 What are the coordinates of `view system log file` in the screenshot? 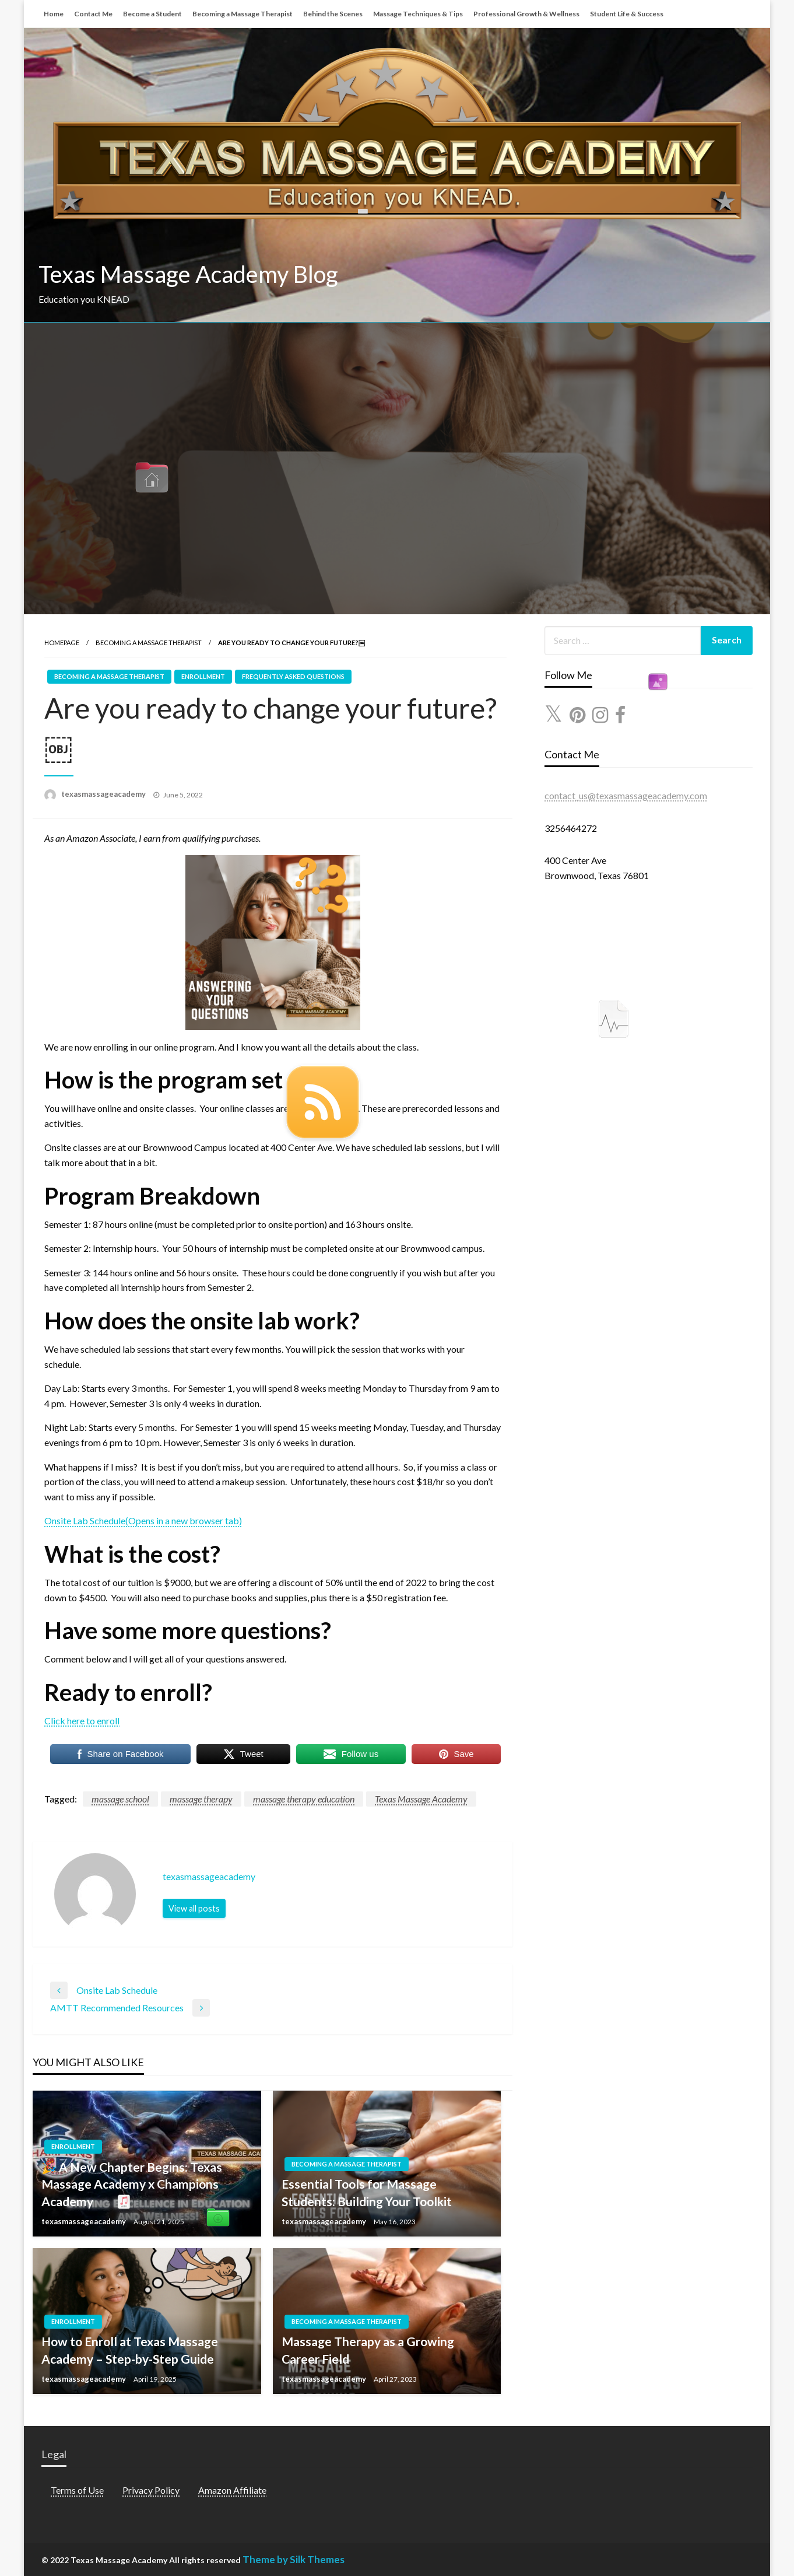 It's located at (613, 1019).